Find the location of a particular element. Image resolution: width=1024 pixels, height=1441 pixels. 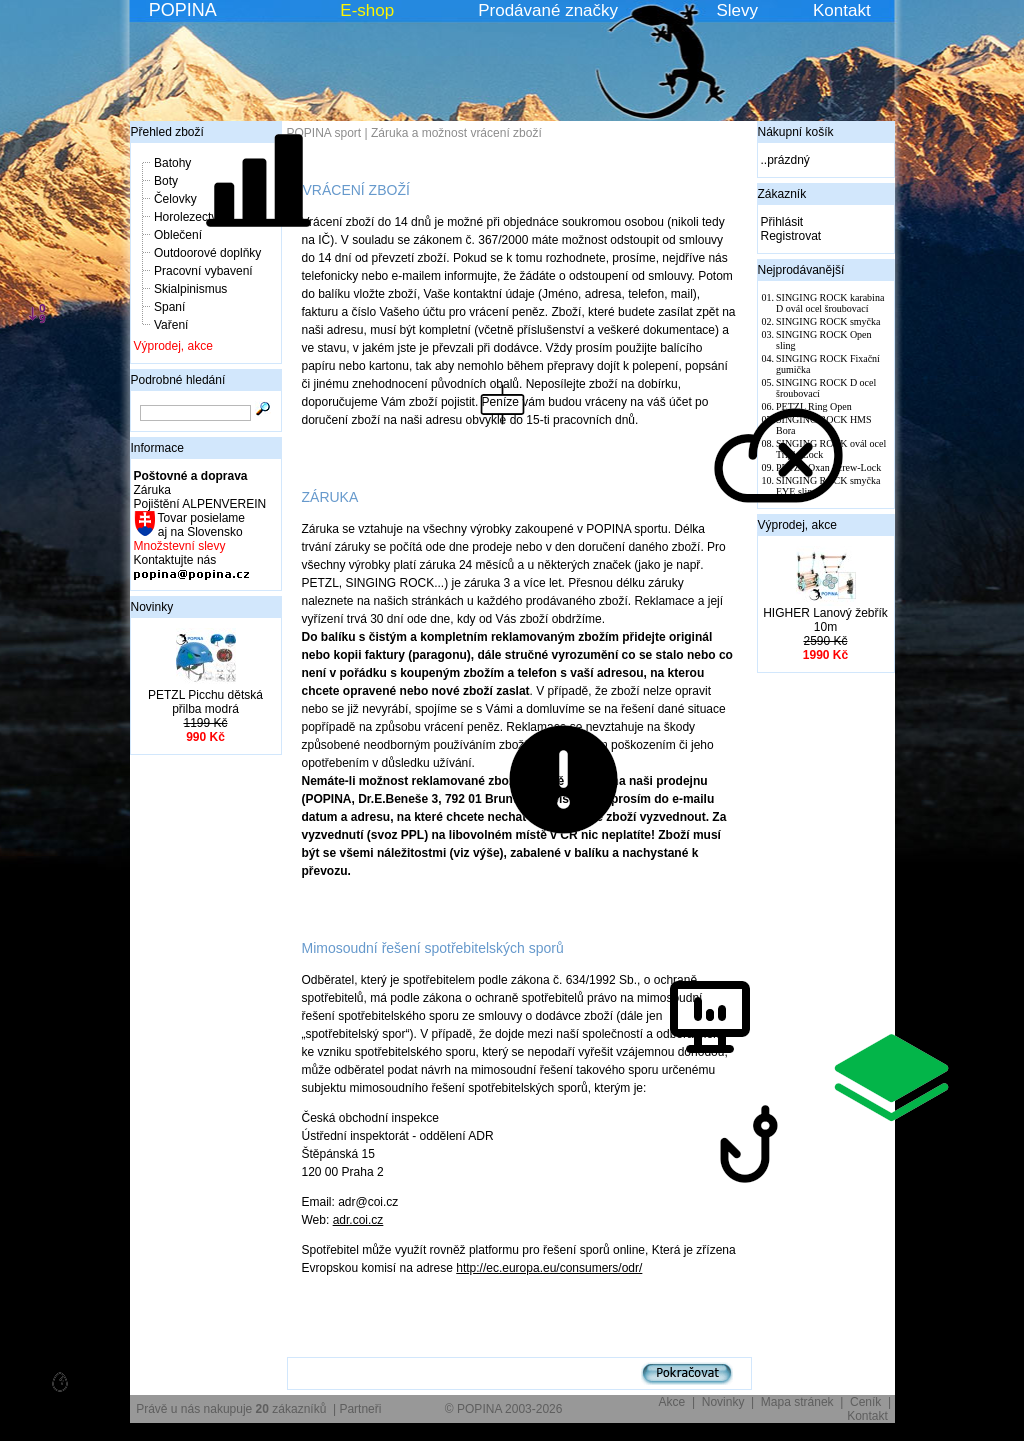

view analytics or statistics is located at coordinates (258, 182).